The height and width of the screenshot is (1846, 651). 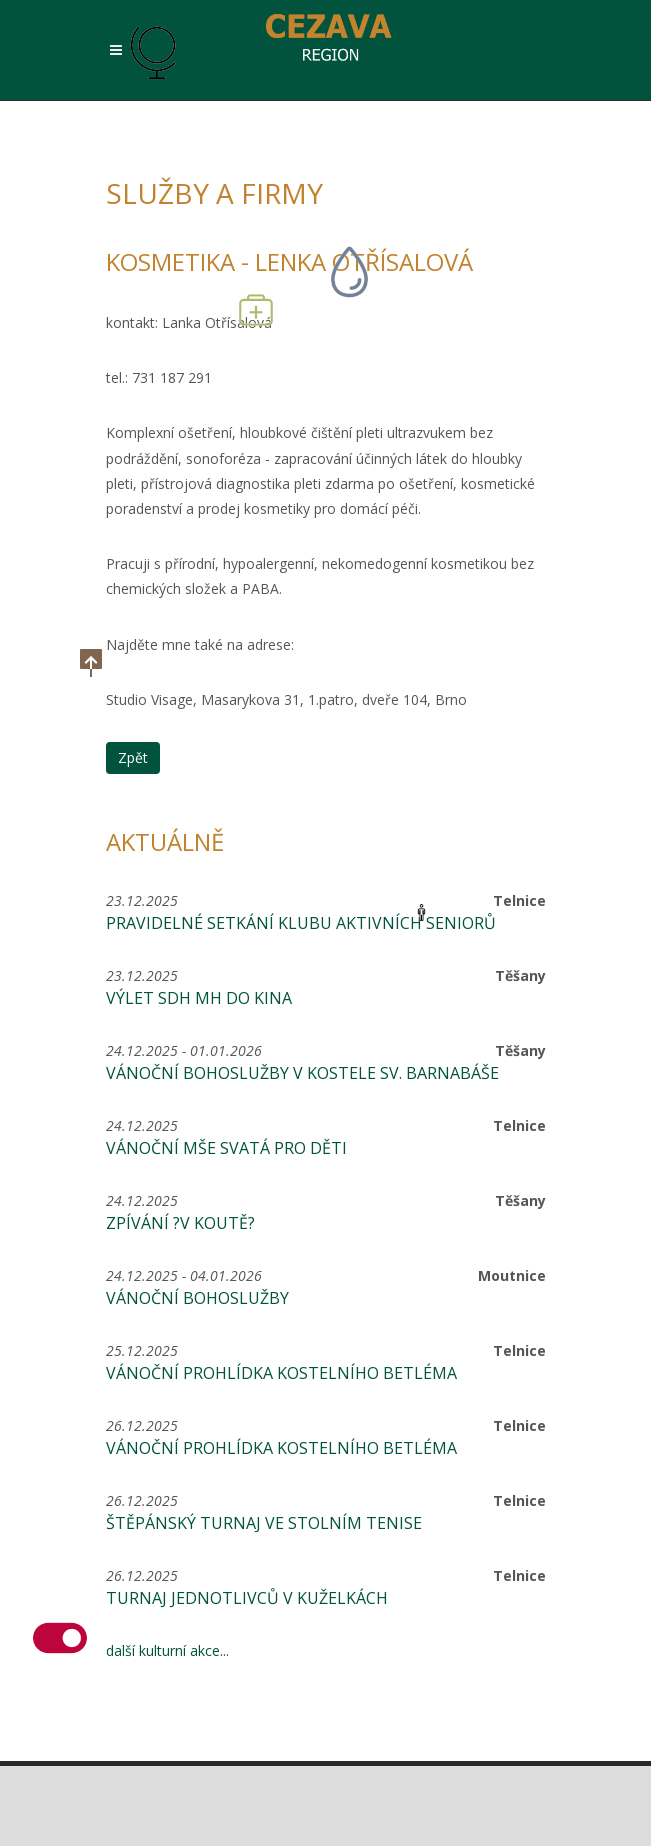 I want to click on view global or worldwide settings, so click(x=155, y=51).